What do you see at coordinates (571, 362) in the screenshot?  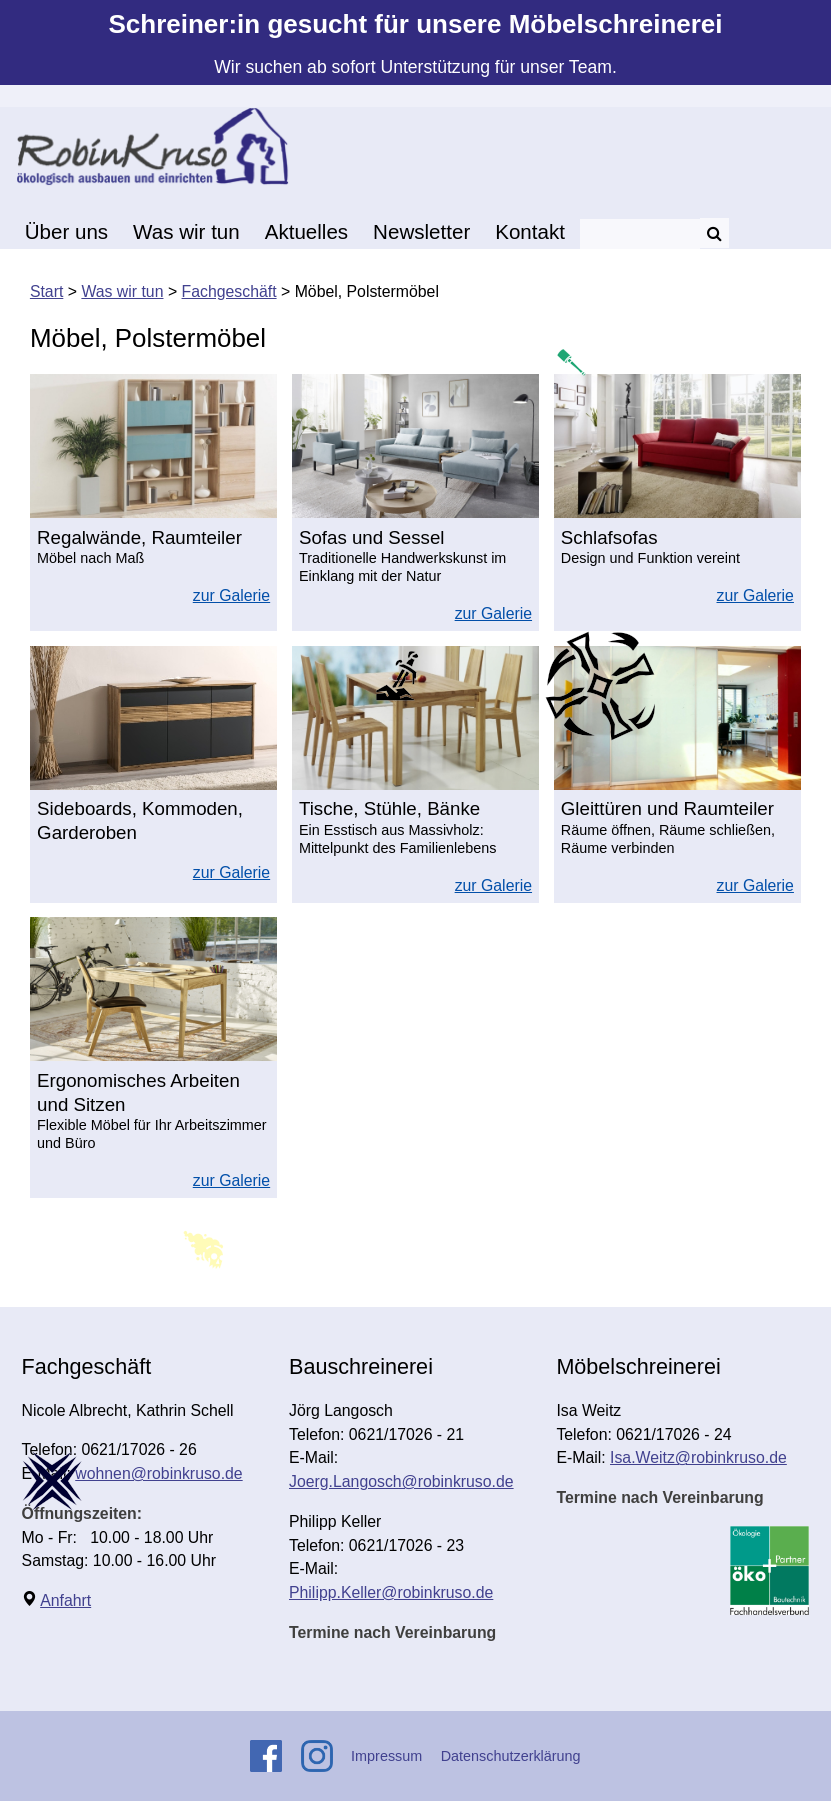 I see `equip stick grenade weapon` at bounding box center [571, 362].